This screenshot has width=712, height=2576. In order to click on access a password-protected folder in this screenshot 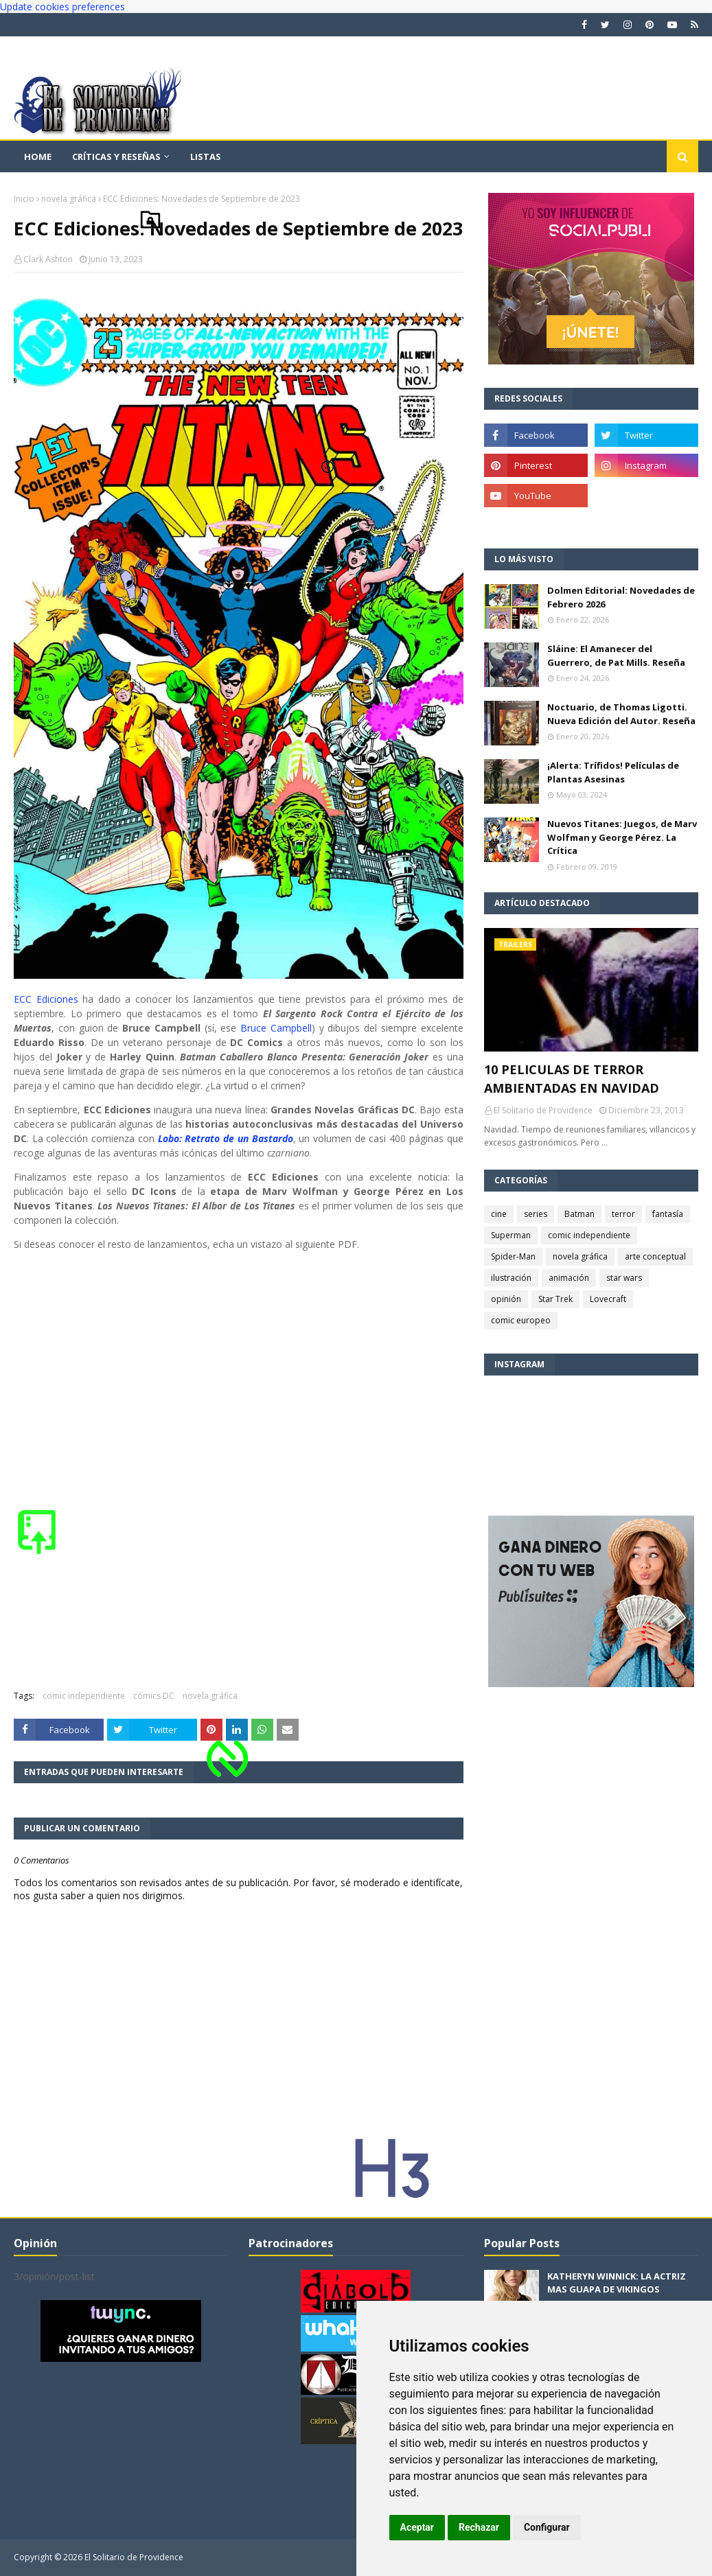, I will do `click(150, 220)`.